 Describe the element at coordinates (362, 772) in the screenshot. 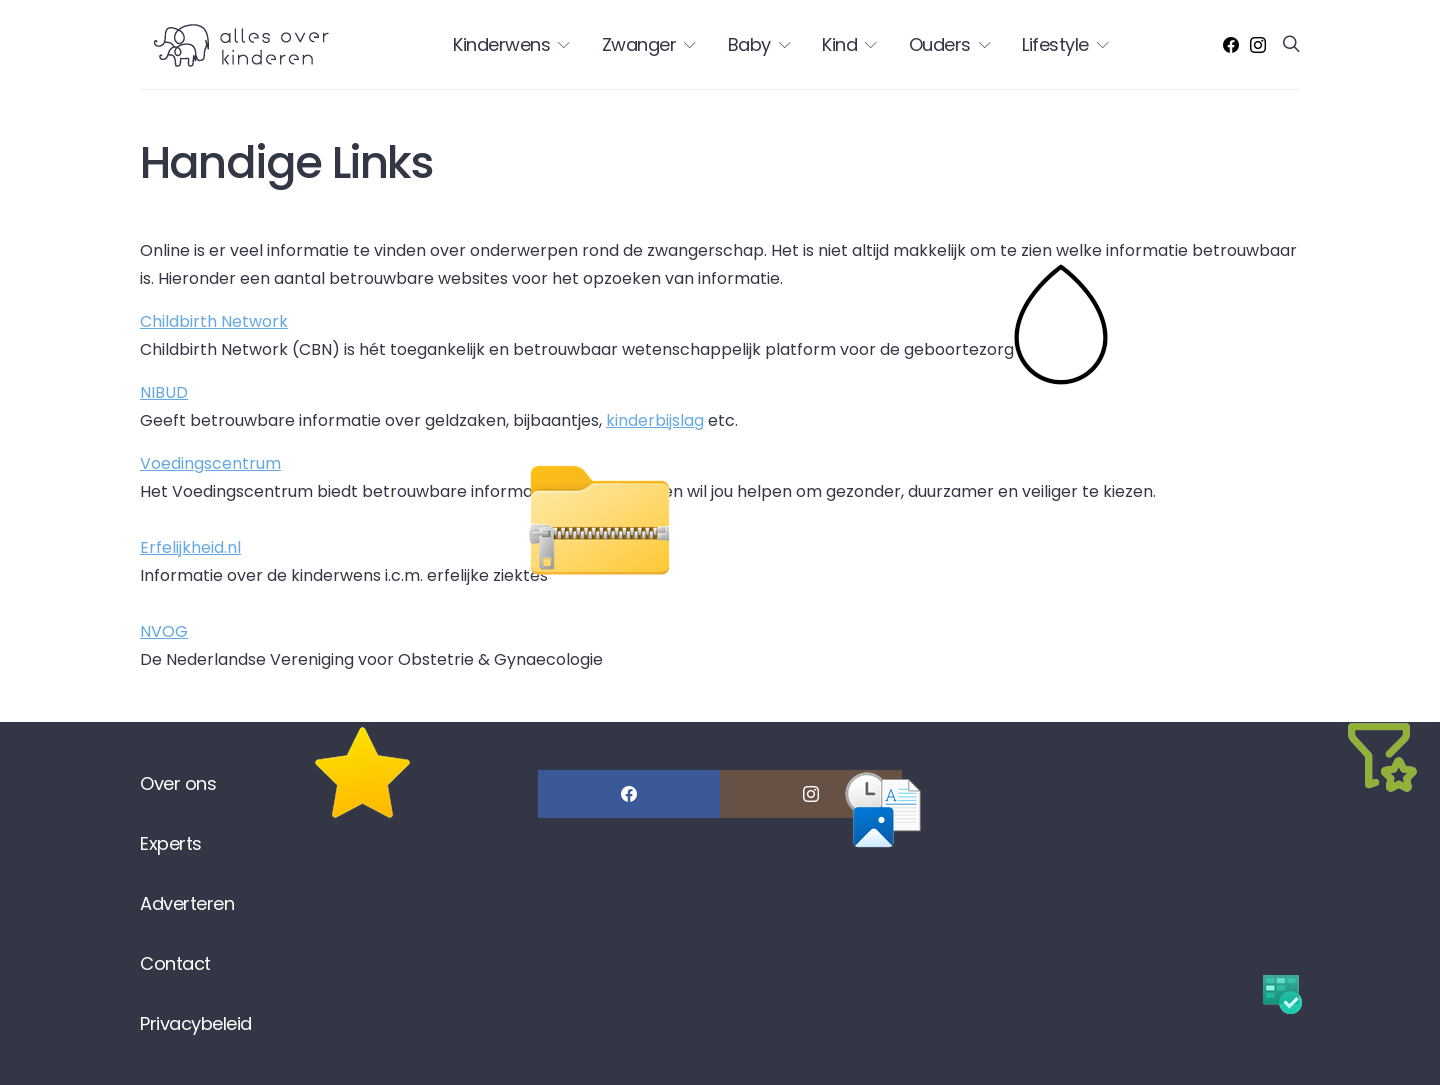

I see `mark item as favorite` at that location.